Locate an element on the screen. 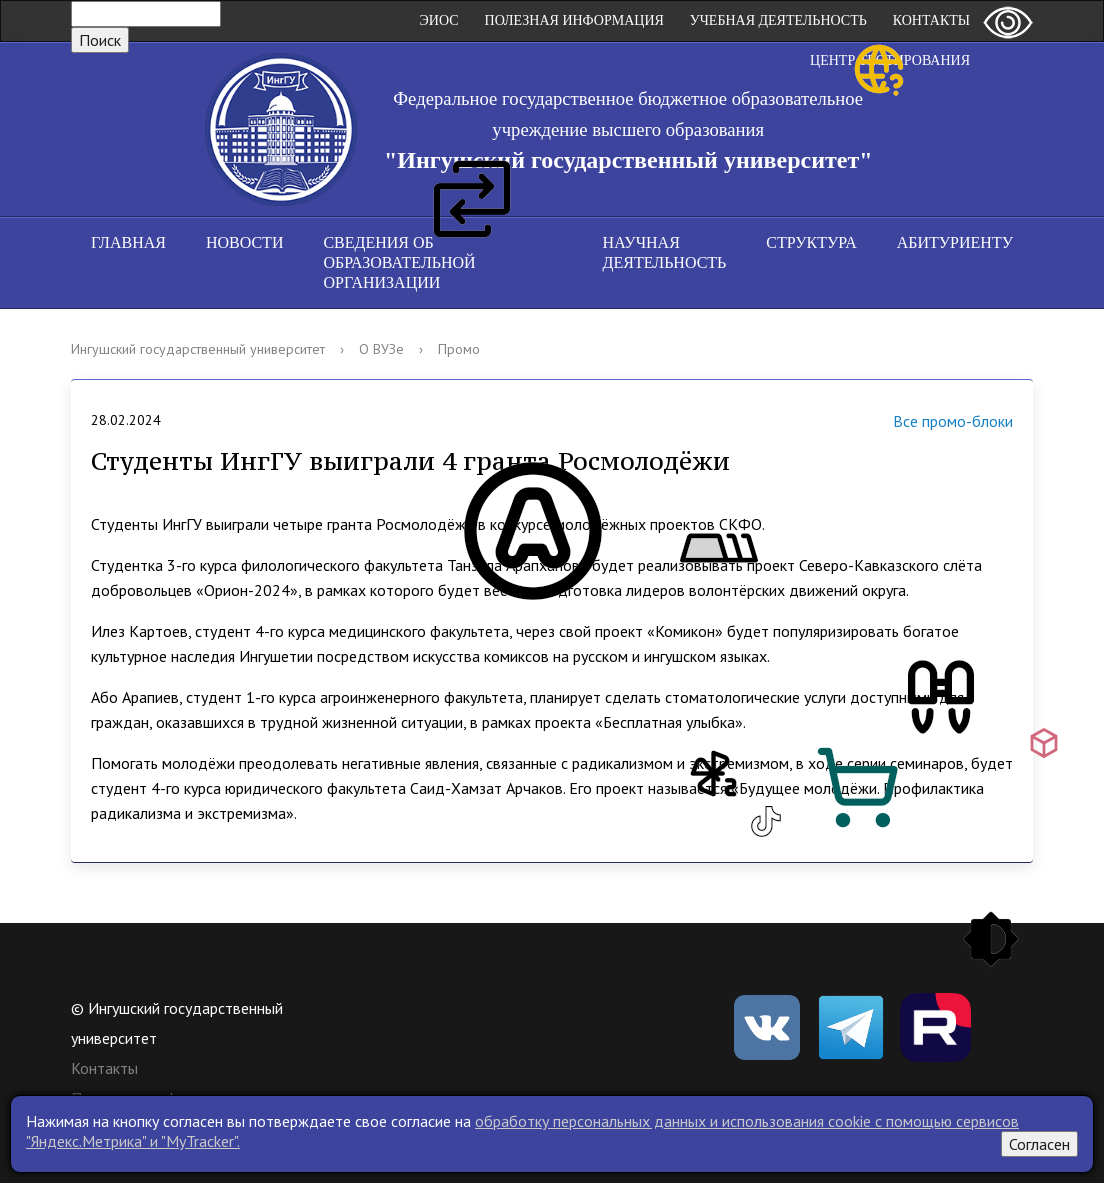  view package or shipment details is located at coordinates (1044, 743).